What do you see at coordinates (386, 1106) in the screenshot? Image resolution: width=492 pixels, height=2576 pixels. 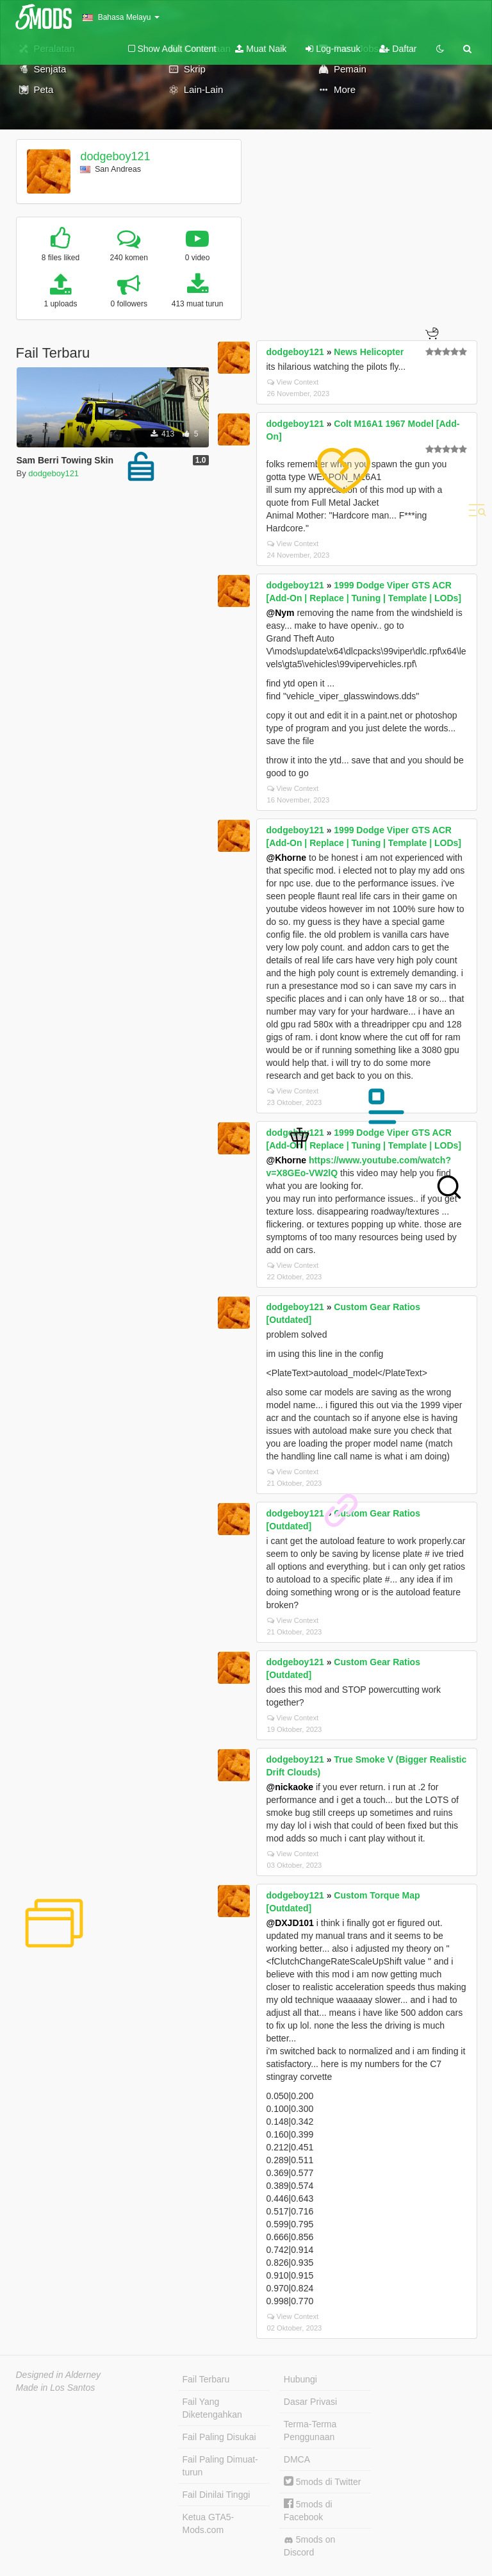 I see `add a caption to an image or media` at bounding box center [386, 1106].